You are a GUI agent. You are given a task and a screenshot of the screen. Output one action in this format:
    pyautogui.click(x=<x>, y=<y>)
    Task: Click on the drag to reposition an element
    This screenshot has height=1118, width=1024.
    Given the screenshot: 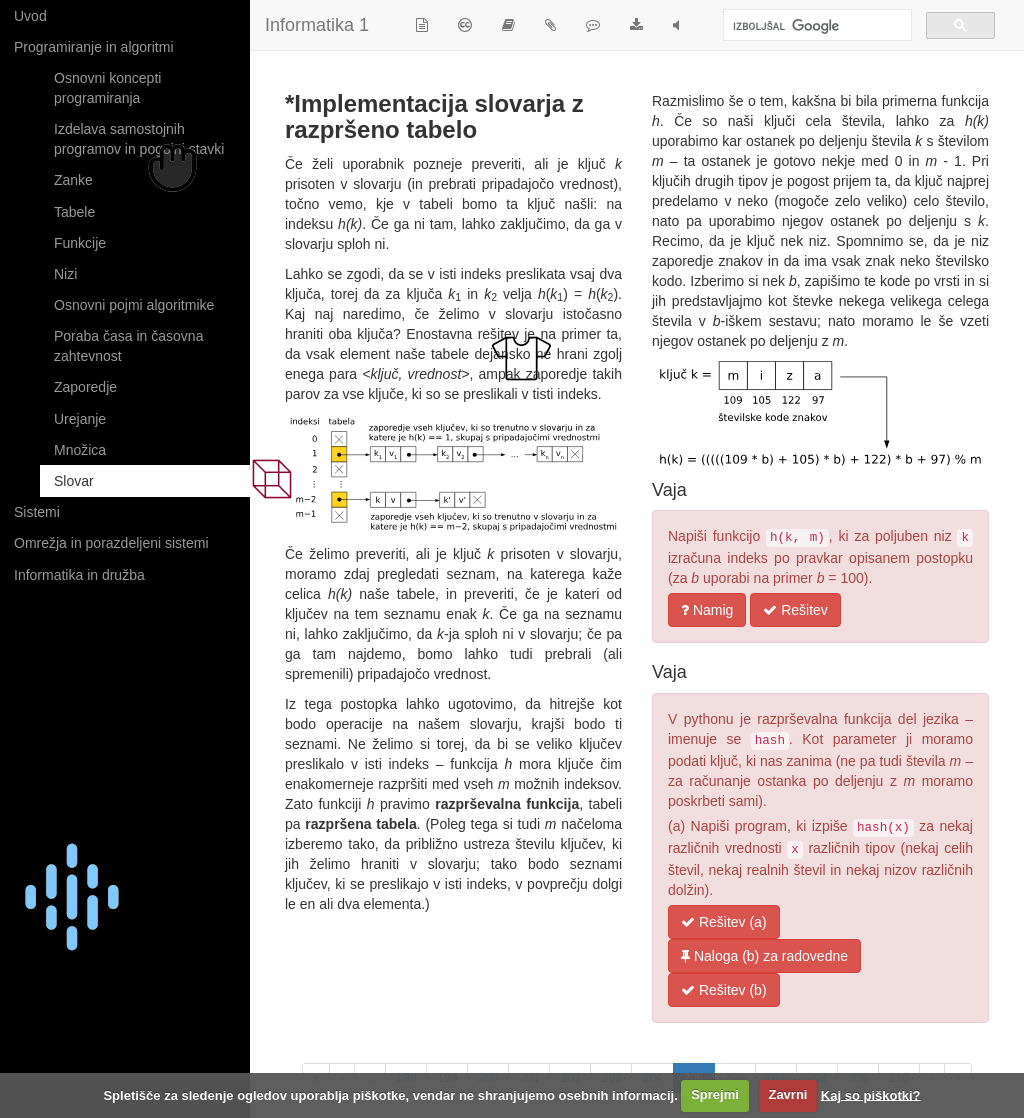 What is the action you would take?
    pyautogui.click(x=172, y=161)
    